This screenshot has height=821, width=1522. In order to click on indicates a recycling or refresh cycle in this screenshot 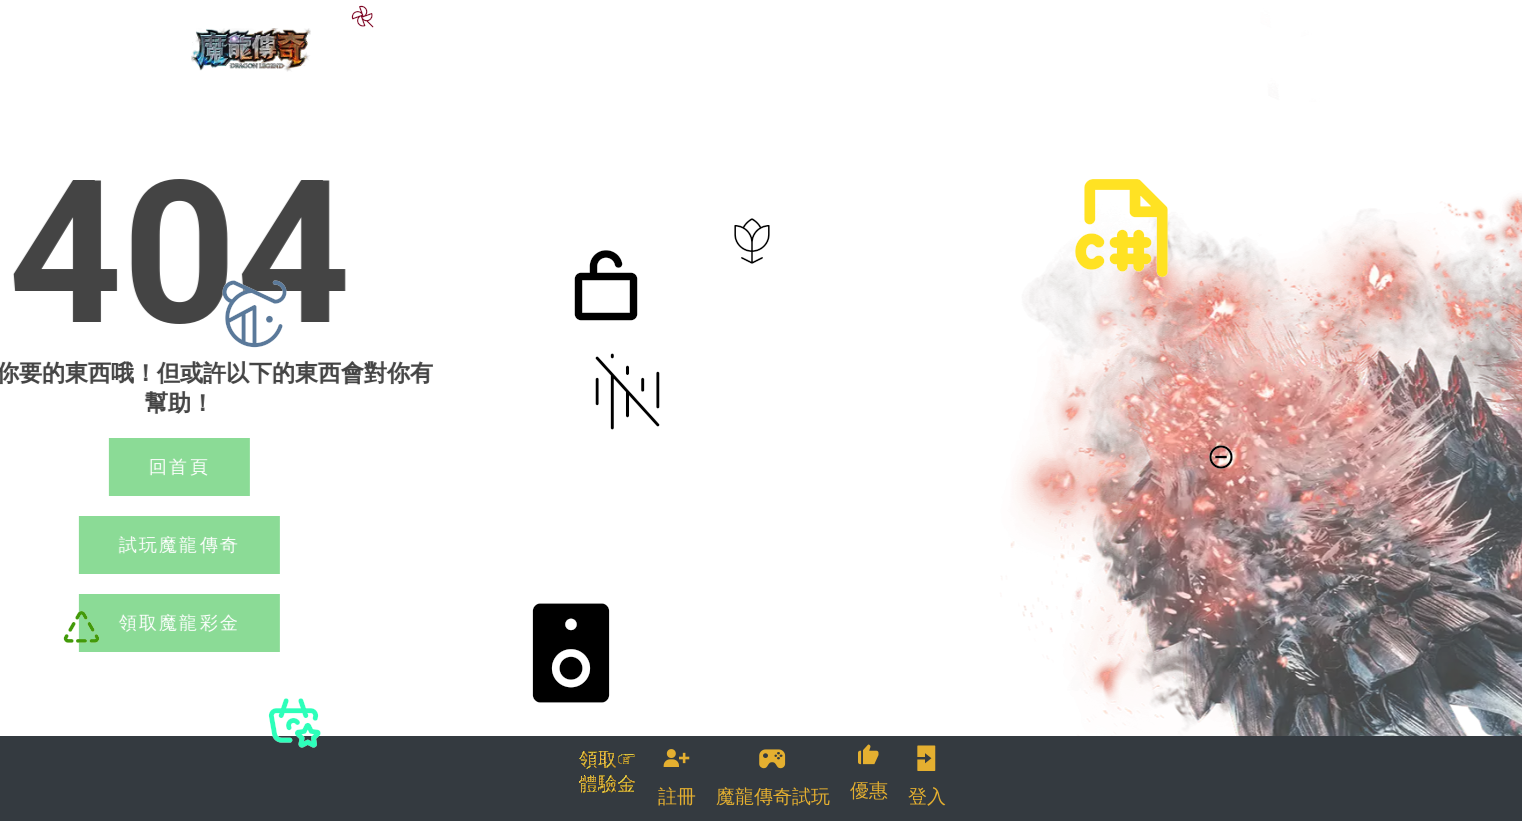, I will do `click(81, 627)`.